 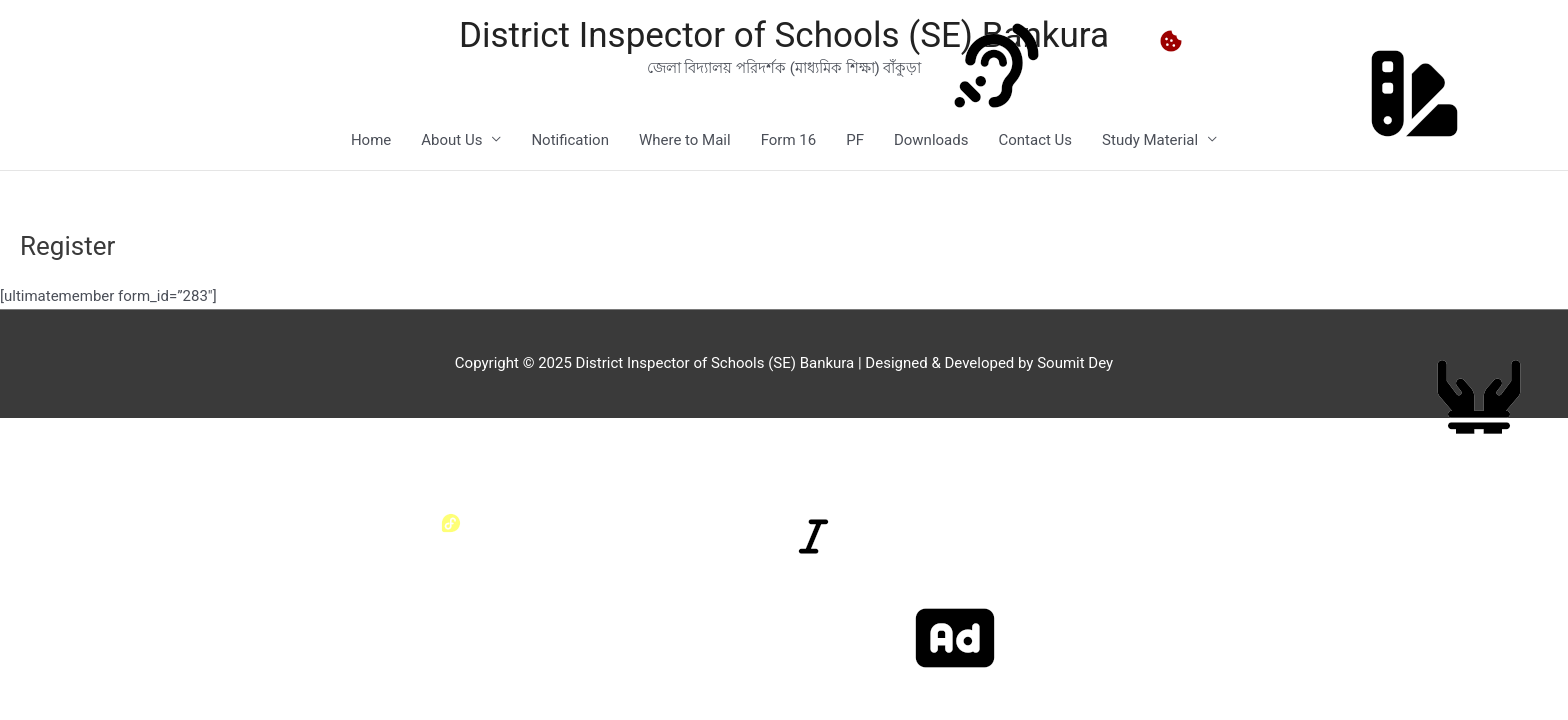 I want to click on indicates assistive listening systems available, so click(x=996, y=65).